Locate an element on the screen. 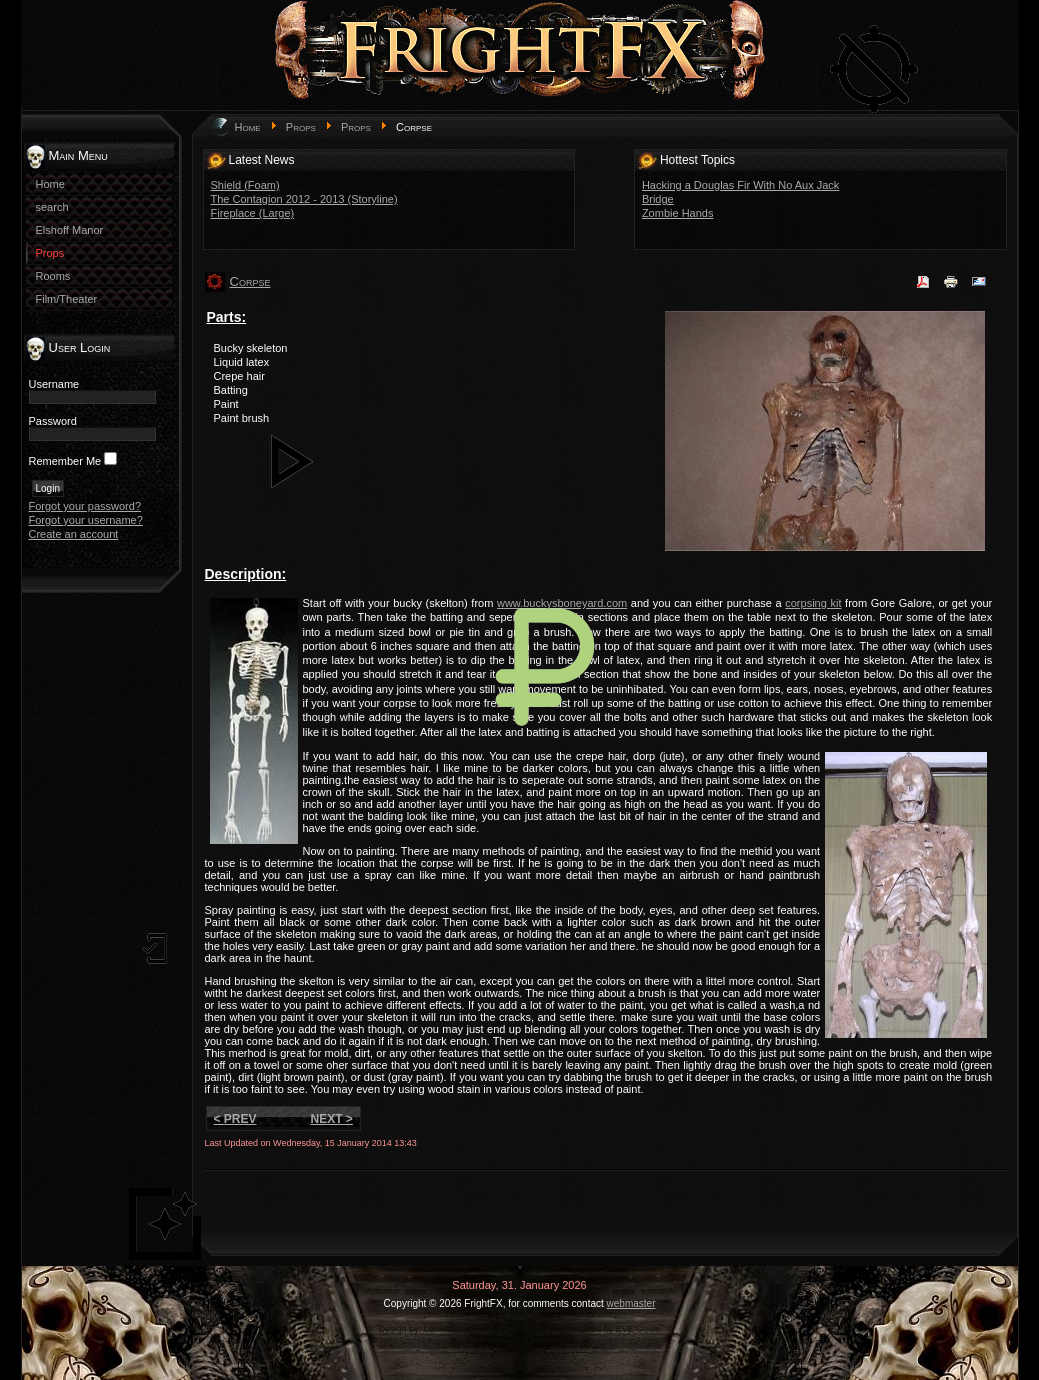 This screenshot has height=1380, width=1039. indicates mobile-friendly or responsive design is located at coordinates (154, 948).